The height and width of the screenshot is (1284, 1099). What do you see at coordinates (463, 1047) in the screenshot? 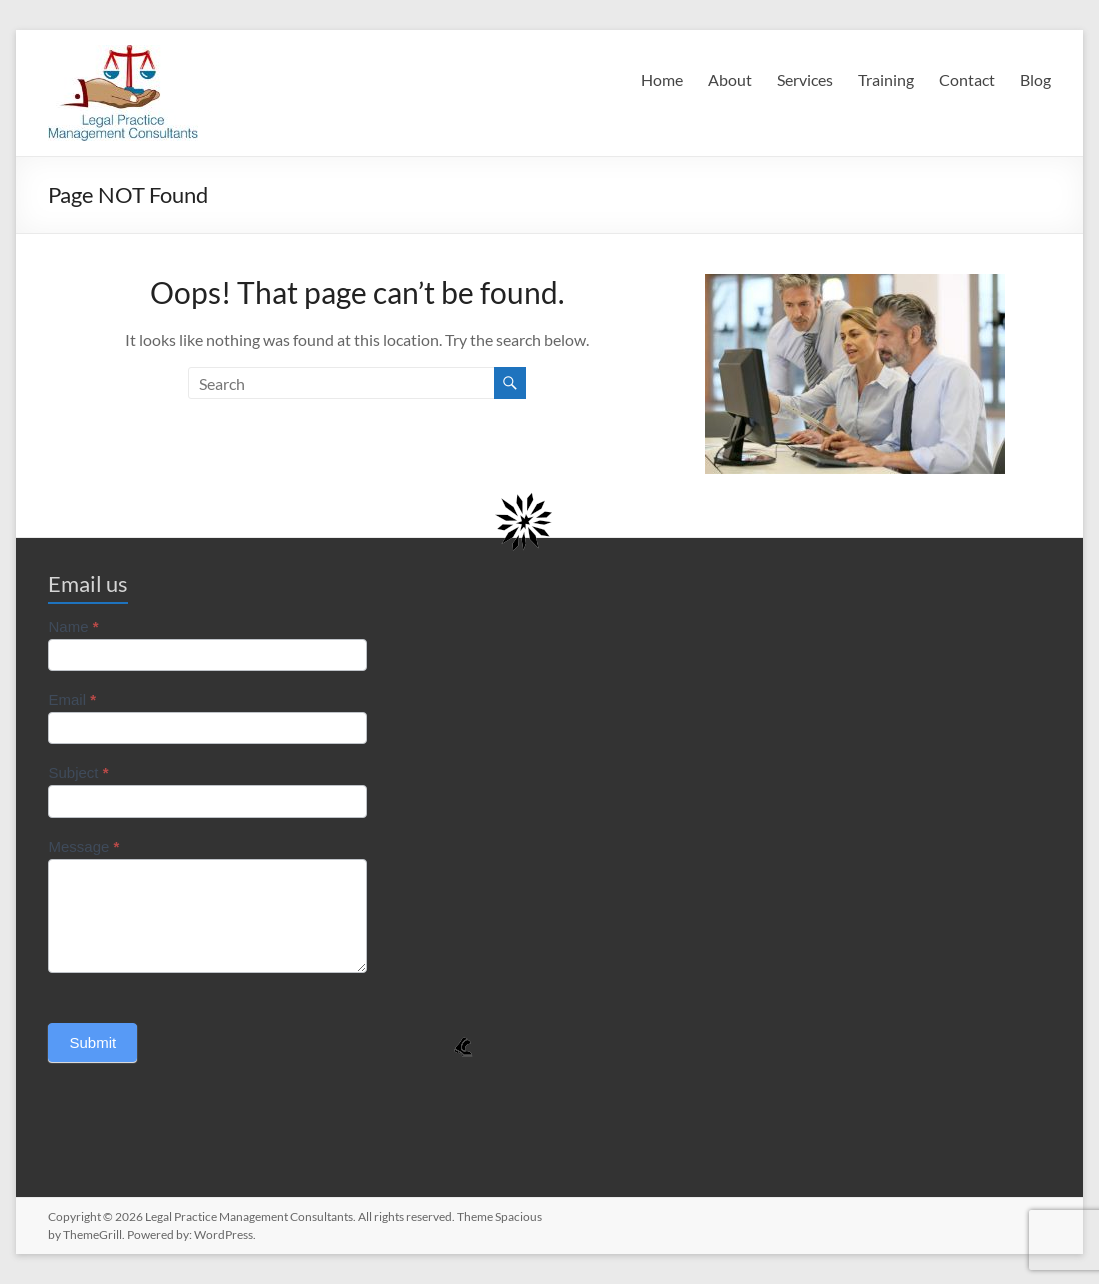
I see `access walking or hiking activity tracking` at bounding box center [463, 1047].